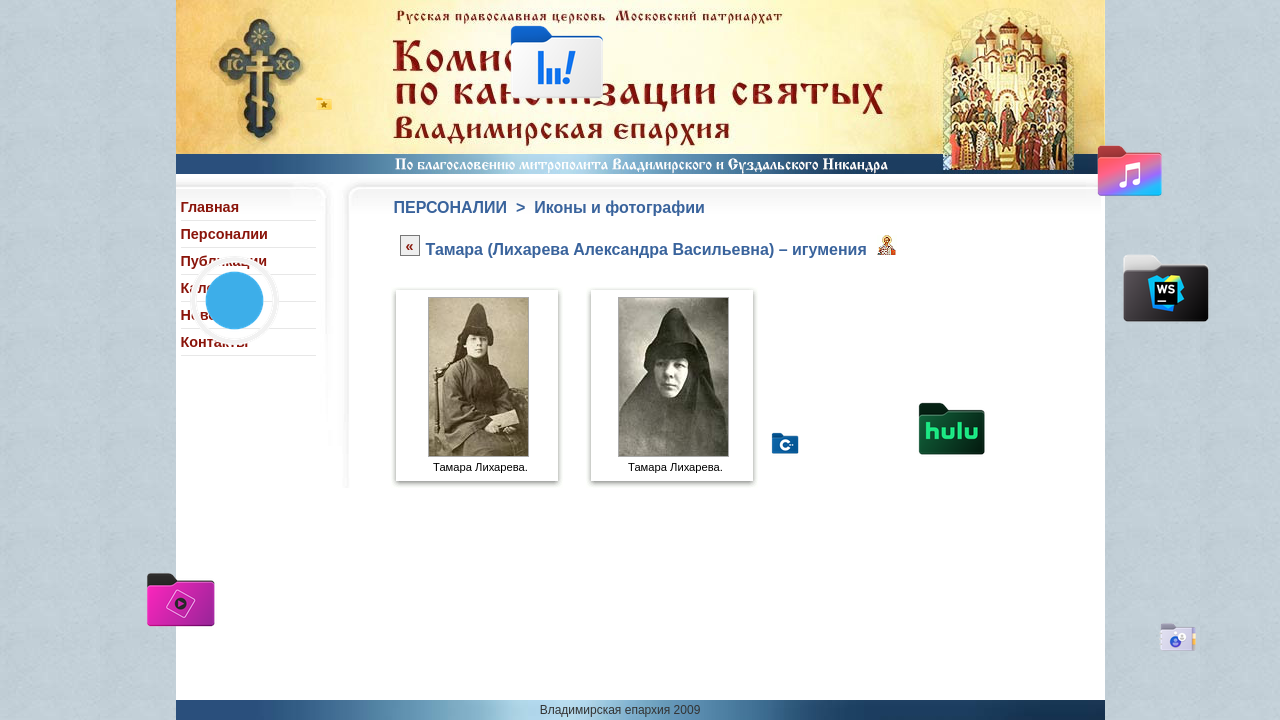  What do you see at coordinates (951, 430) in the screenshot?
I see `folder containing Hulu app data or downloads` at bounding box center [951, 430].